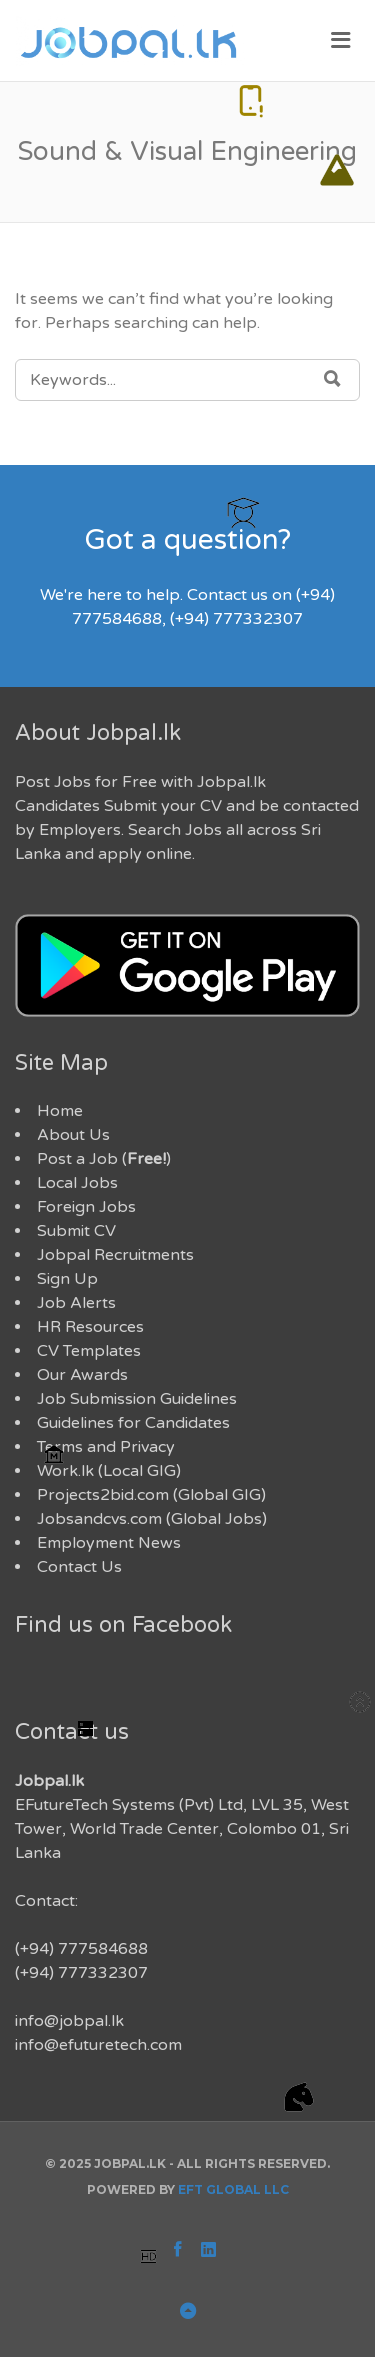 This screenshot has height=2357, width=375. Describe the element at coordinates (250, 100) in the screenshot. I see `mobile device error or warning` at that location.